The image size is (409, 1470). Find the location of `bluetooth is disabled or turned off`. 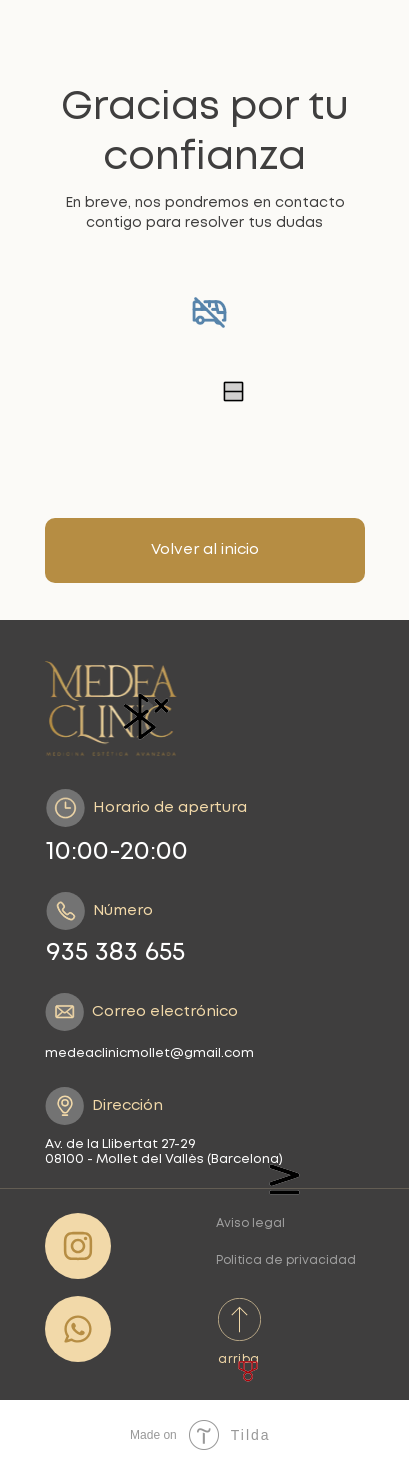

bluetooth is disabled or turned off is located at coordinates (143, 716).